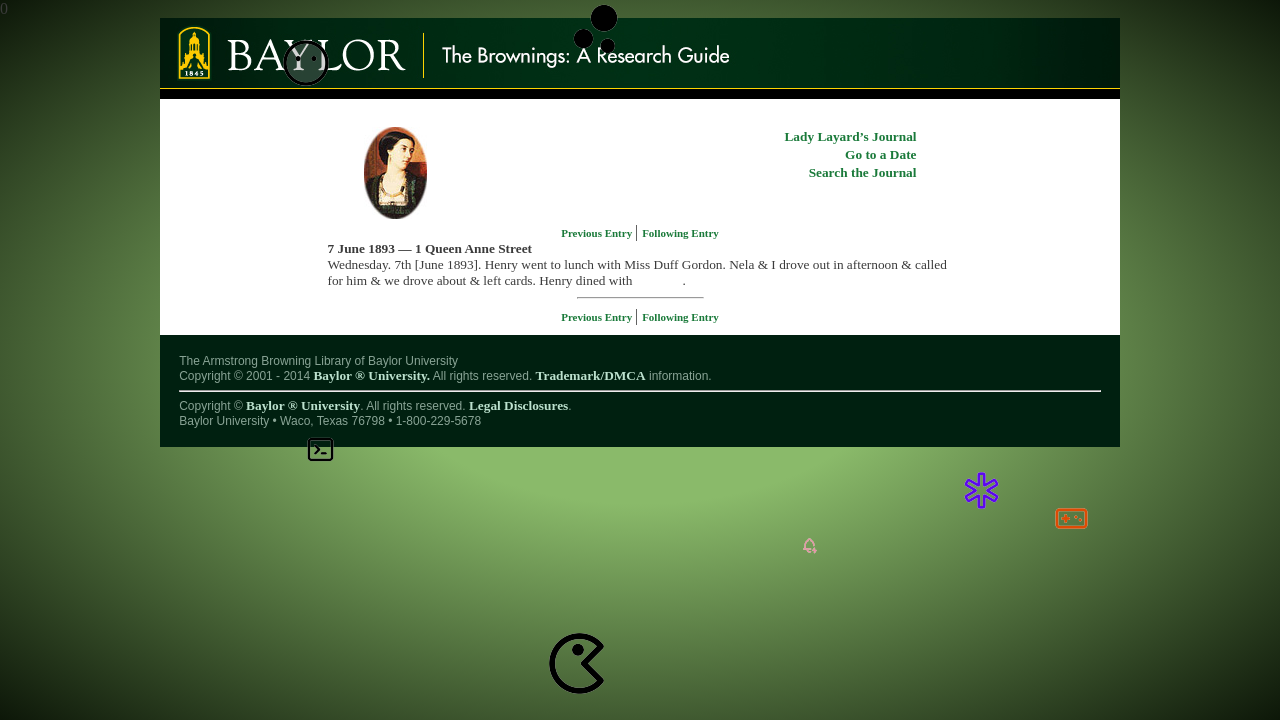 This screenshot has width=1280, height=720. Describe the element at coordinates (320, 449) in the screenshot. I see `open command line terminal` at that location.